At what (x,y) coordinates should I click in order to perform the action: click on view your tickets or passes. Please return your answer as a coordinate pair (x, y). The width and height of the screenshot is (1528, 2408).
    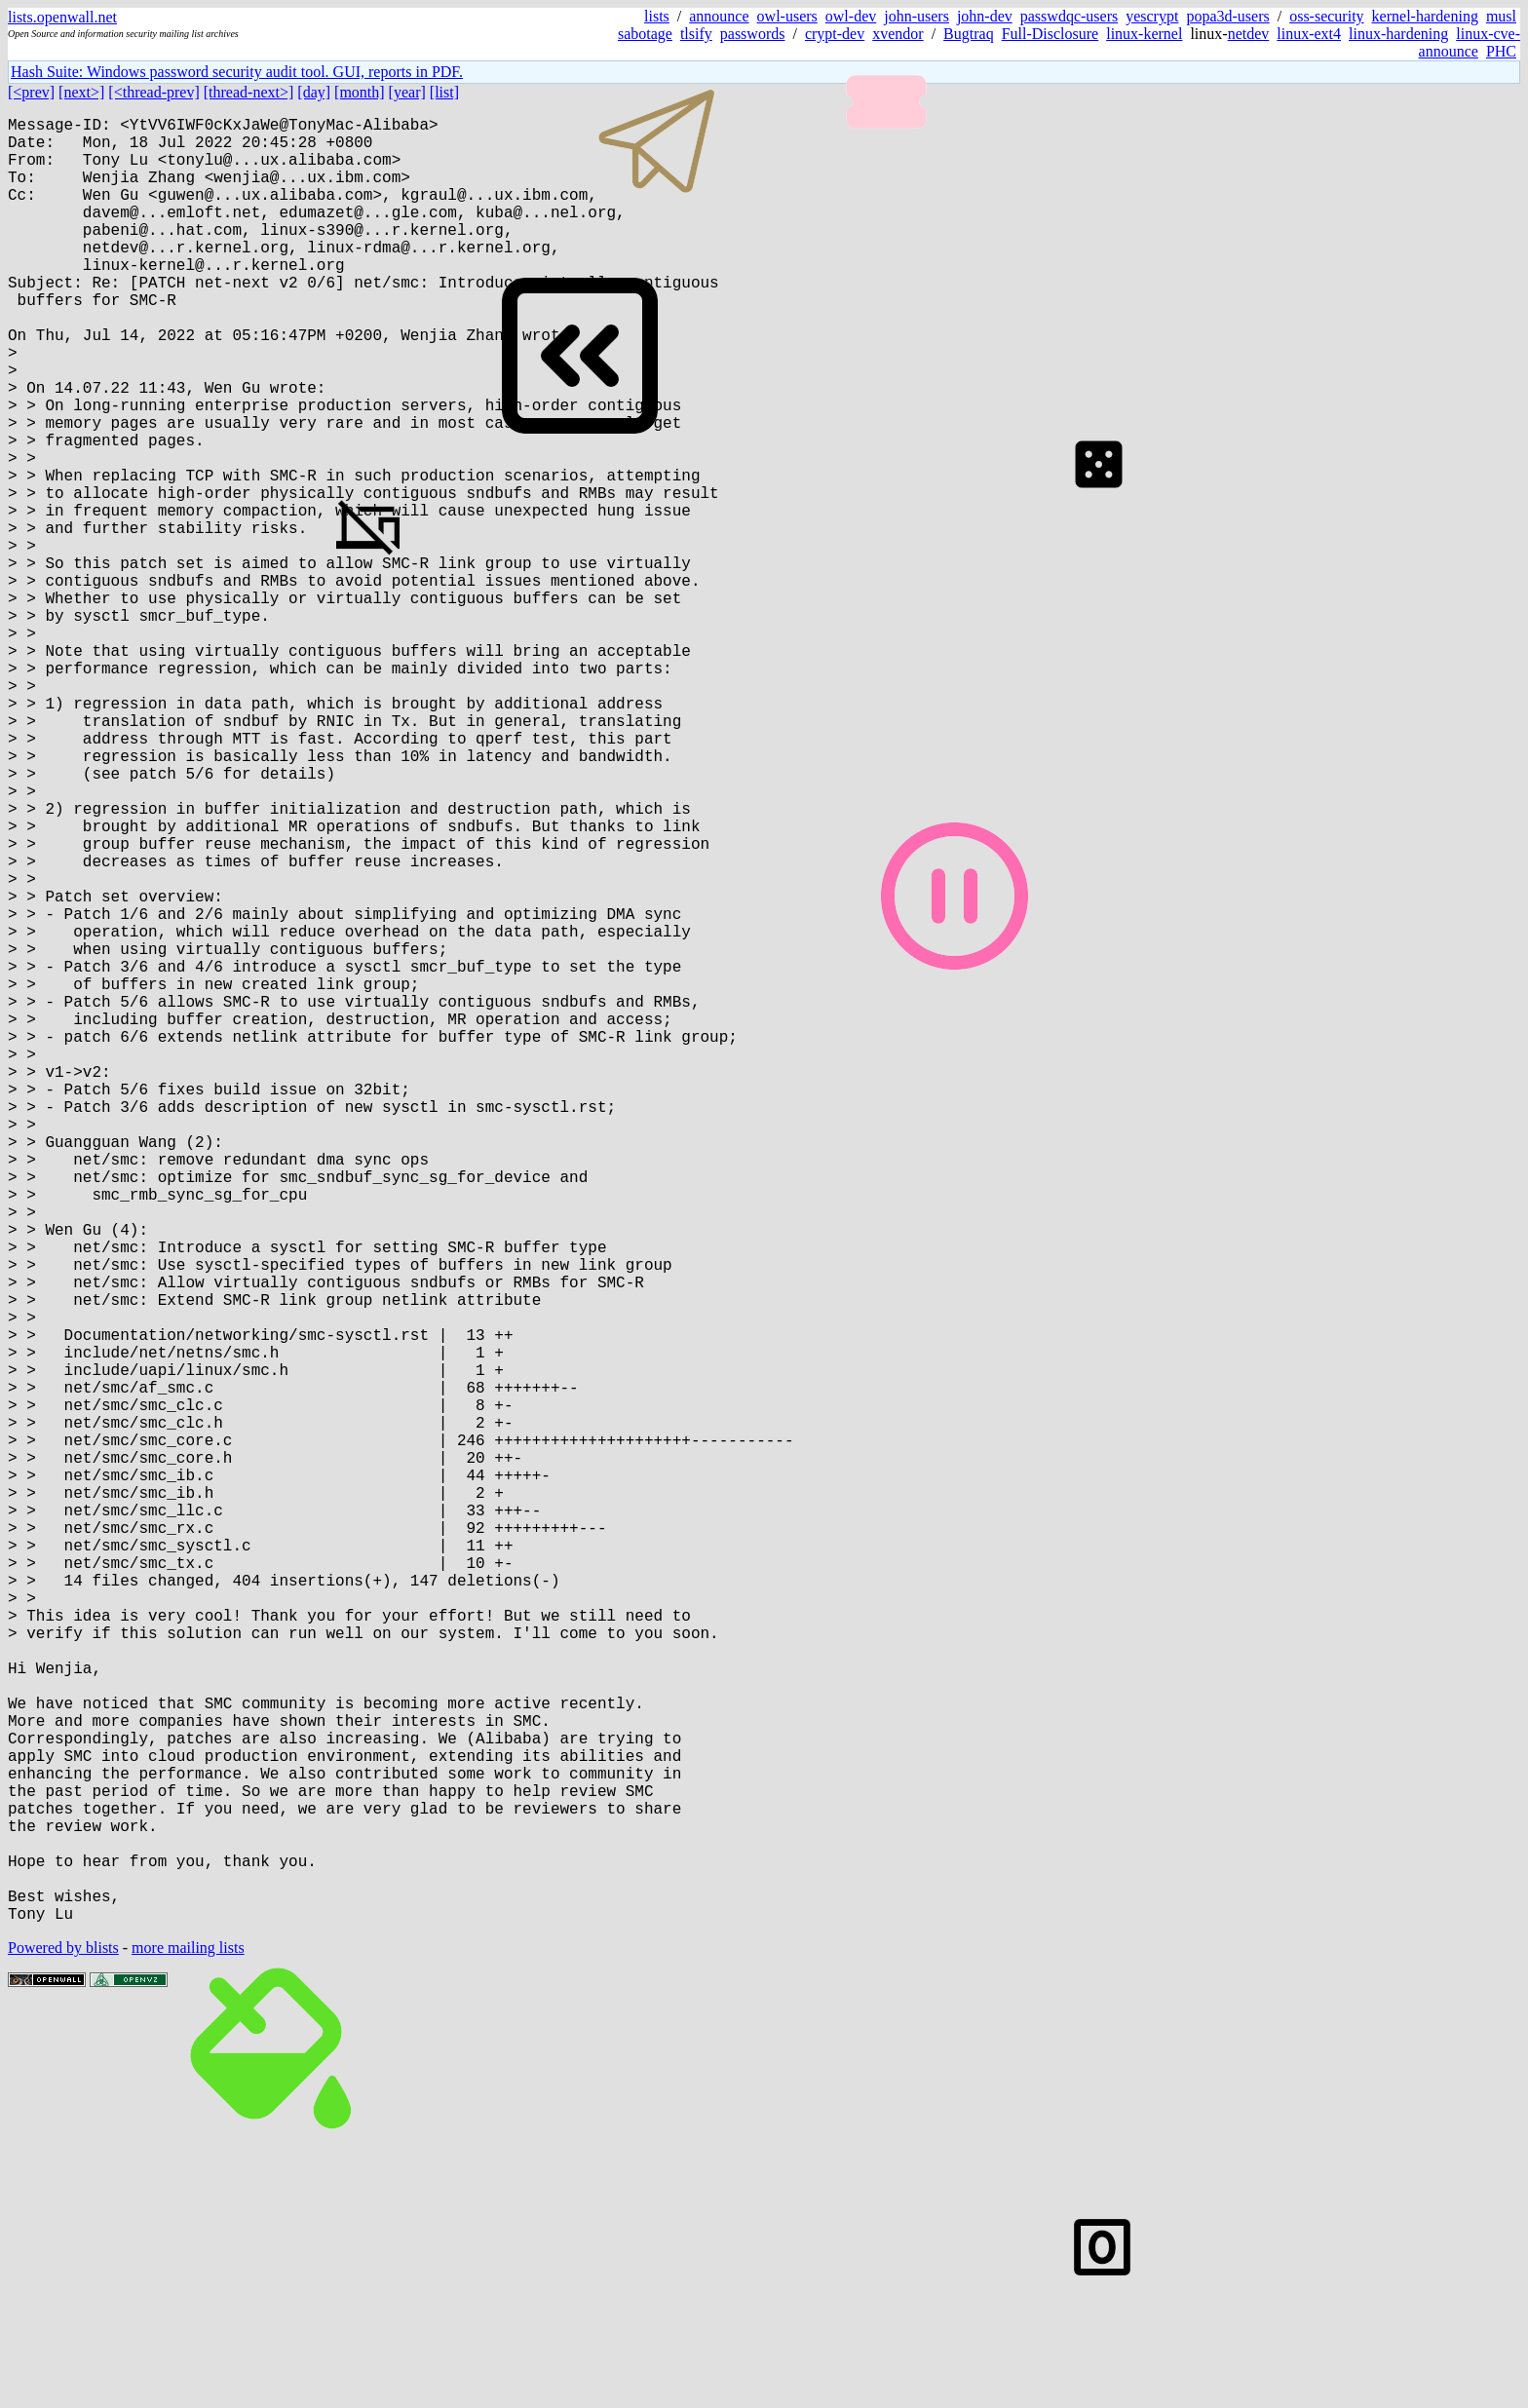
    Looking at the image, I should click on (886, 101).